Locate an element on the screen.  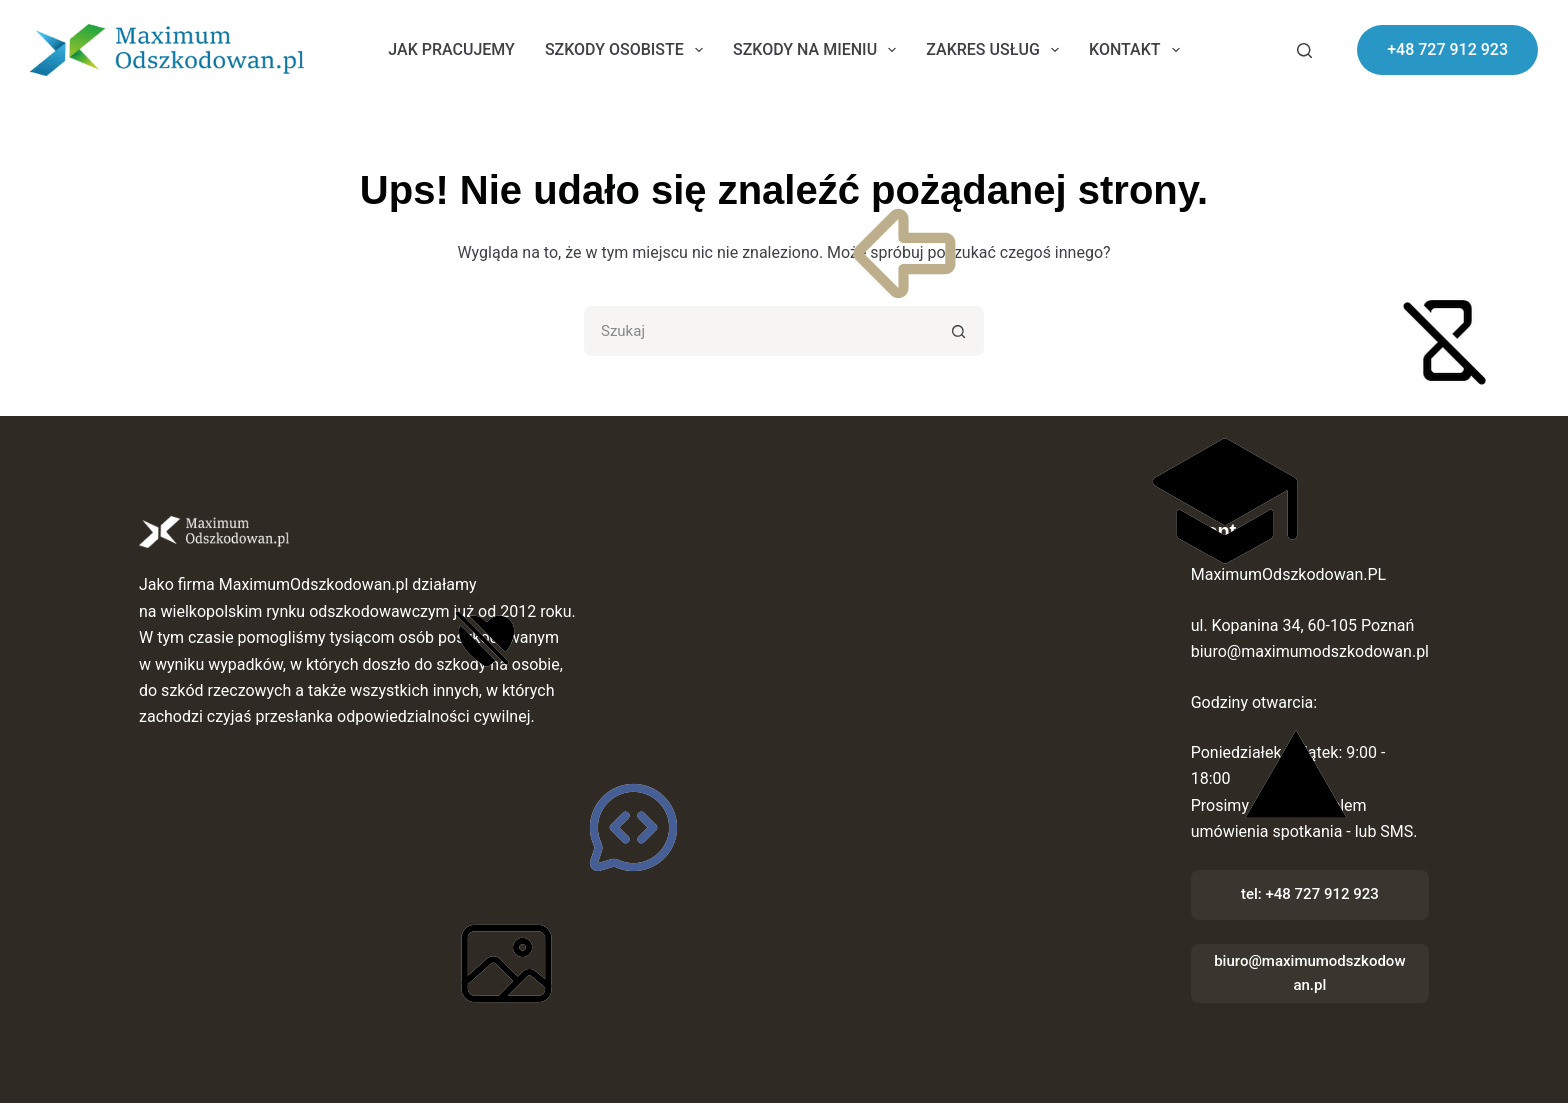
access education or learning features is located at coordinates (1225, 501).